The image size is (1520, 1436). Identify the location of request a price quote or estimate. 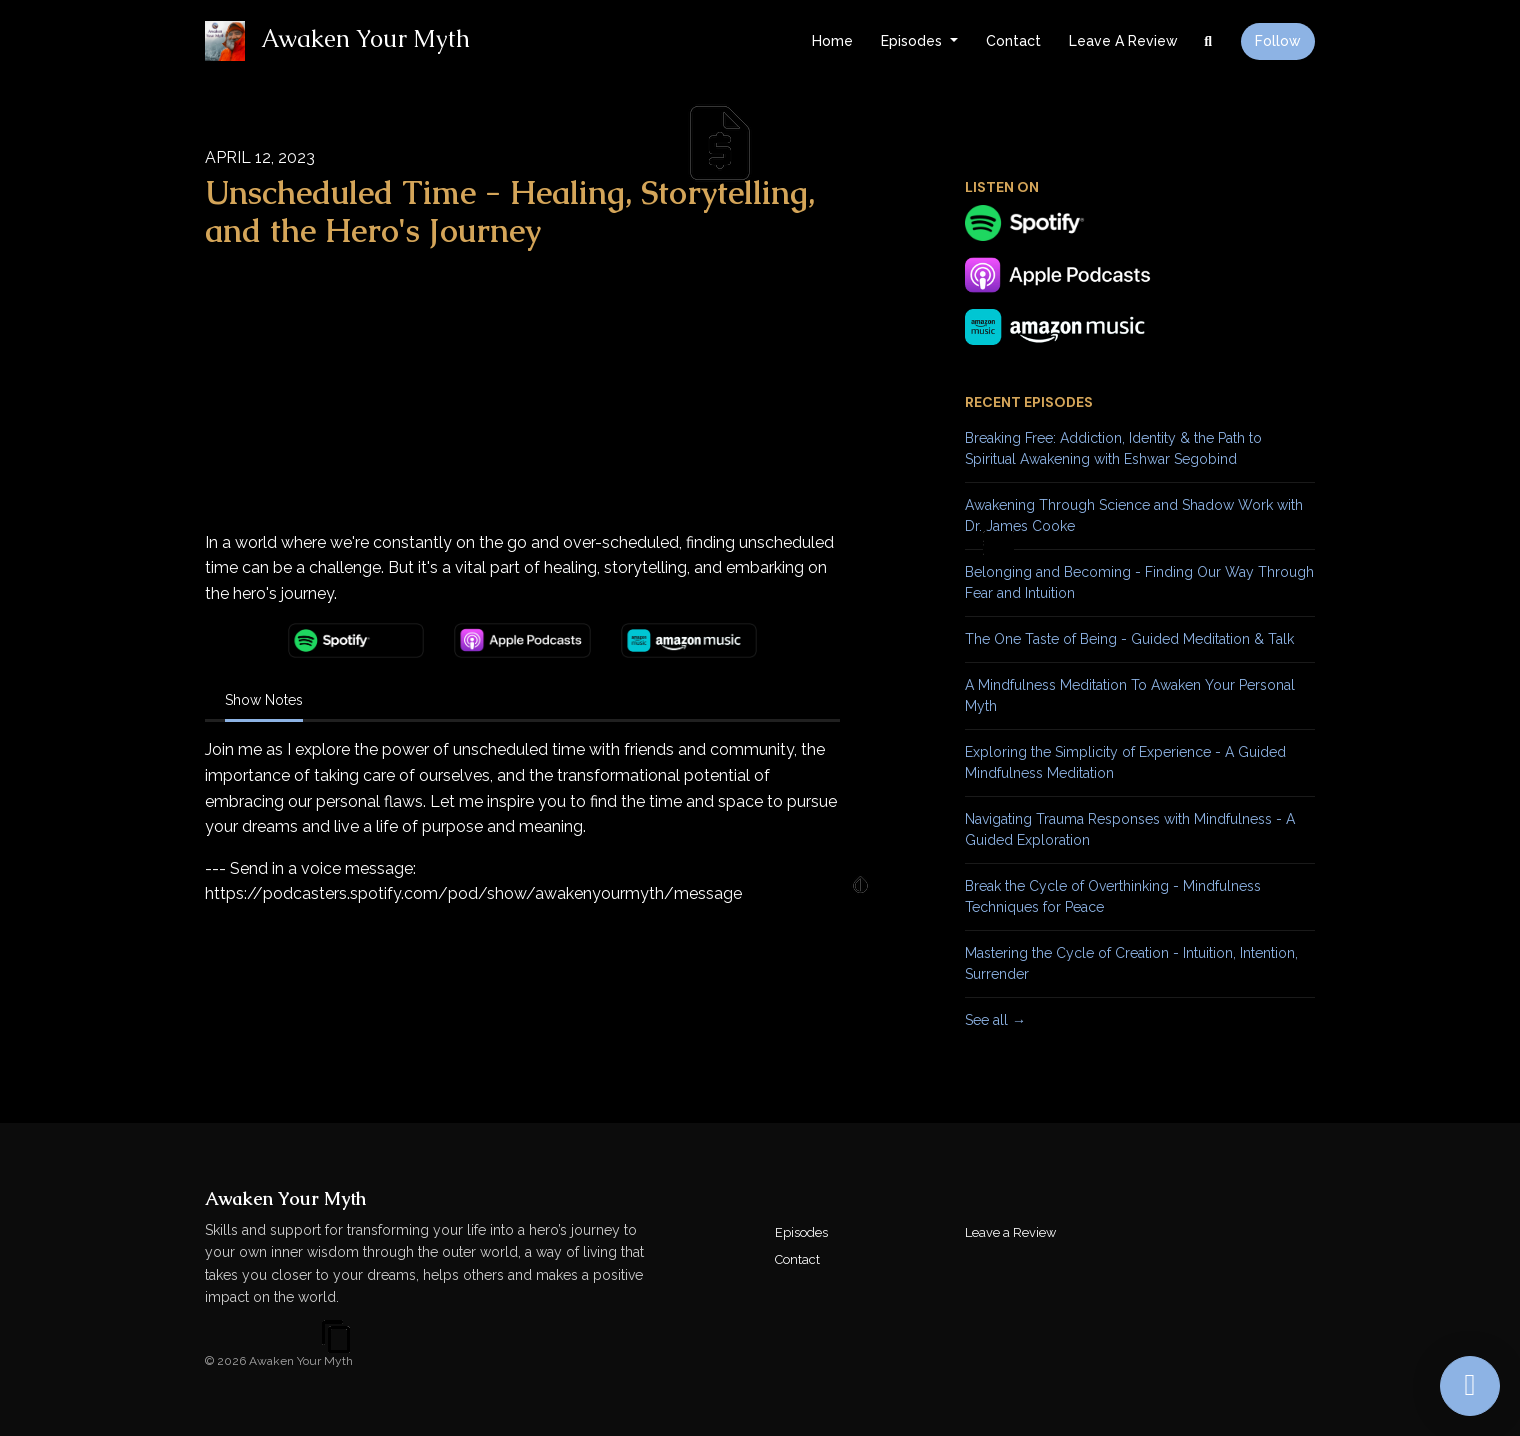
(720, 143).